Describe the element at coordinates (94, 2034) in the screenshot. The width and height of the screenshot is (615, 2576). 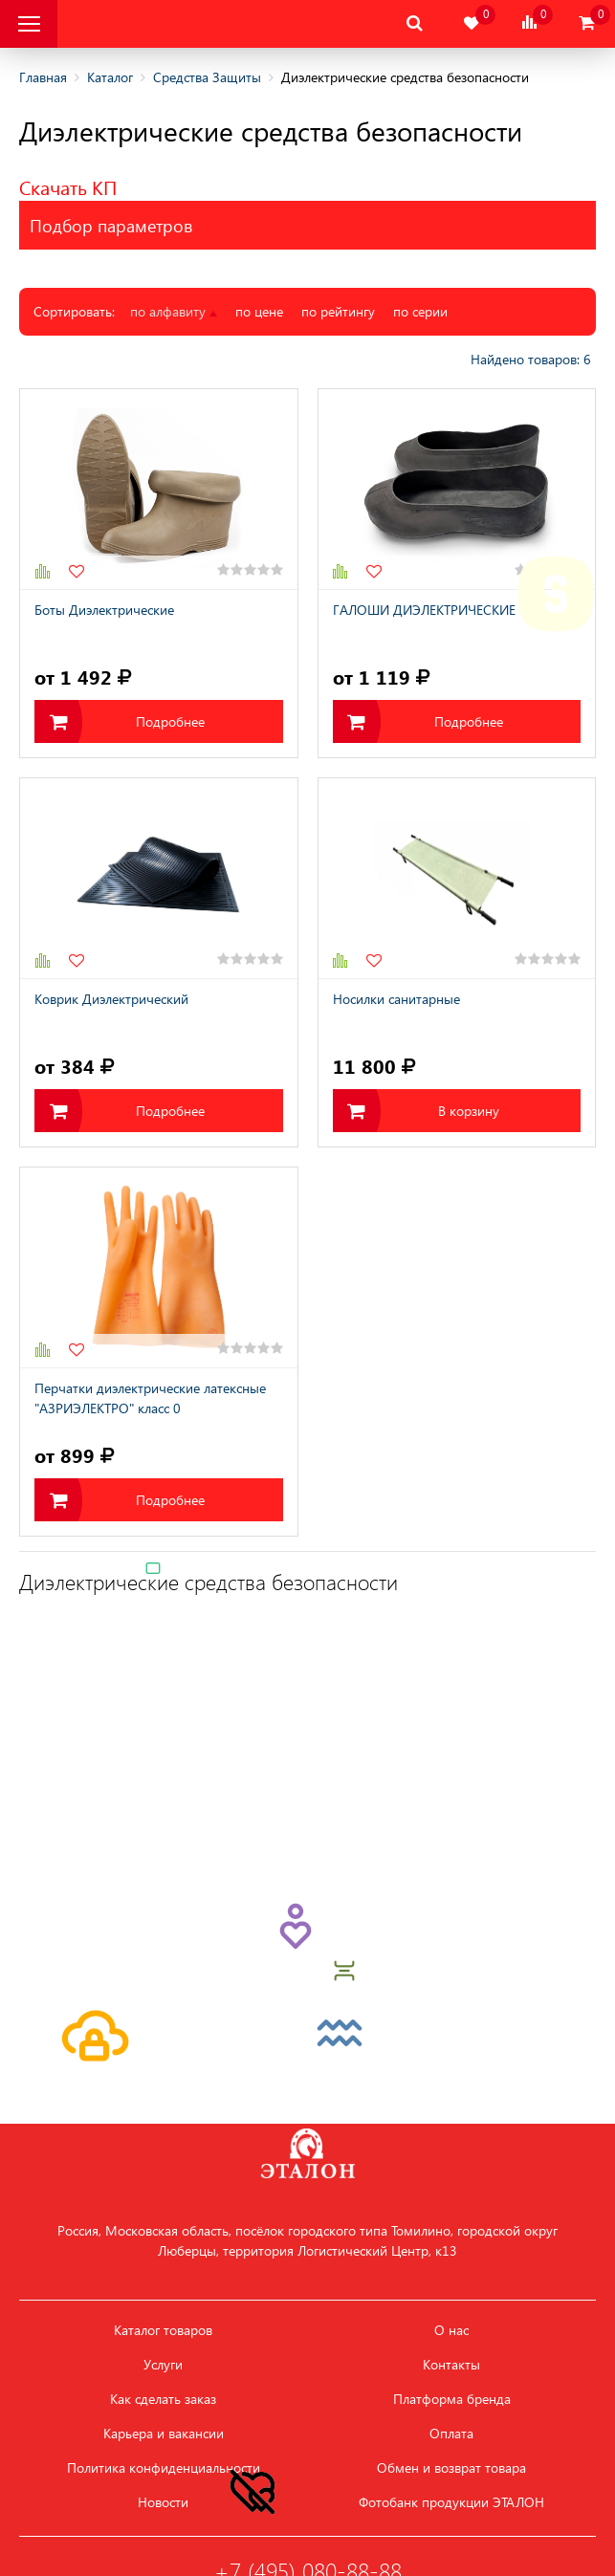
I see `secure cloud storage` at that location.